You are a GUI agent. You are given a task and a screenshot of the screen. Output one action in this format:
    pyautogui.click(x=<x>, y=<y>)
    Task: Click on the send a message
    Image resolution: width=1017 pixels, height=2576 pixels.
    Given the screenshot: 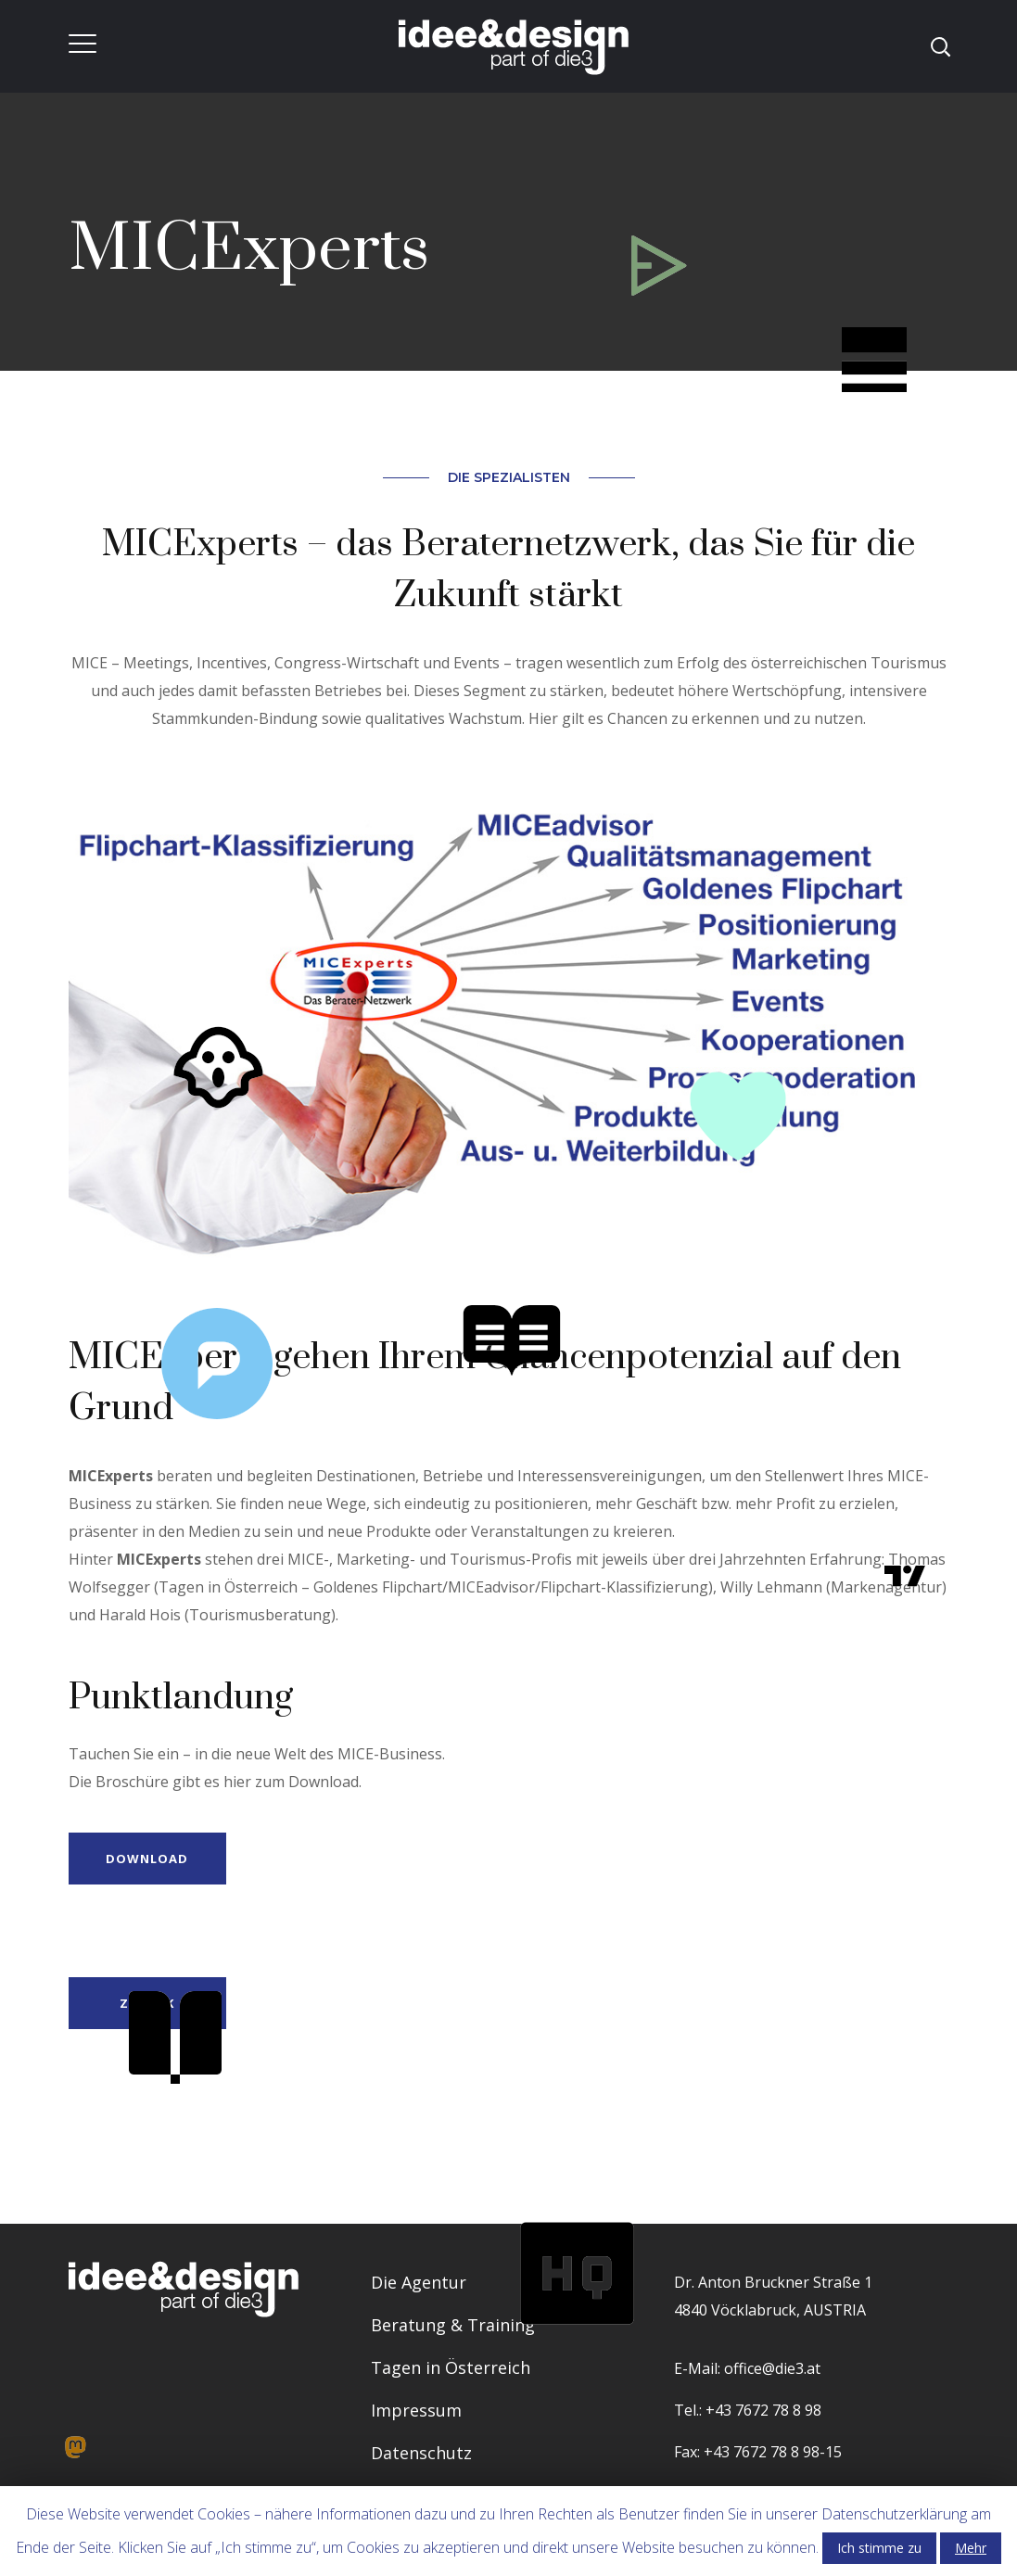 What is the action you would take?
    pyautogui.click(x=656, y=265)
    